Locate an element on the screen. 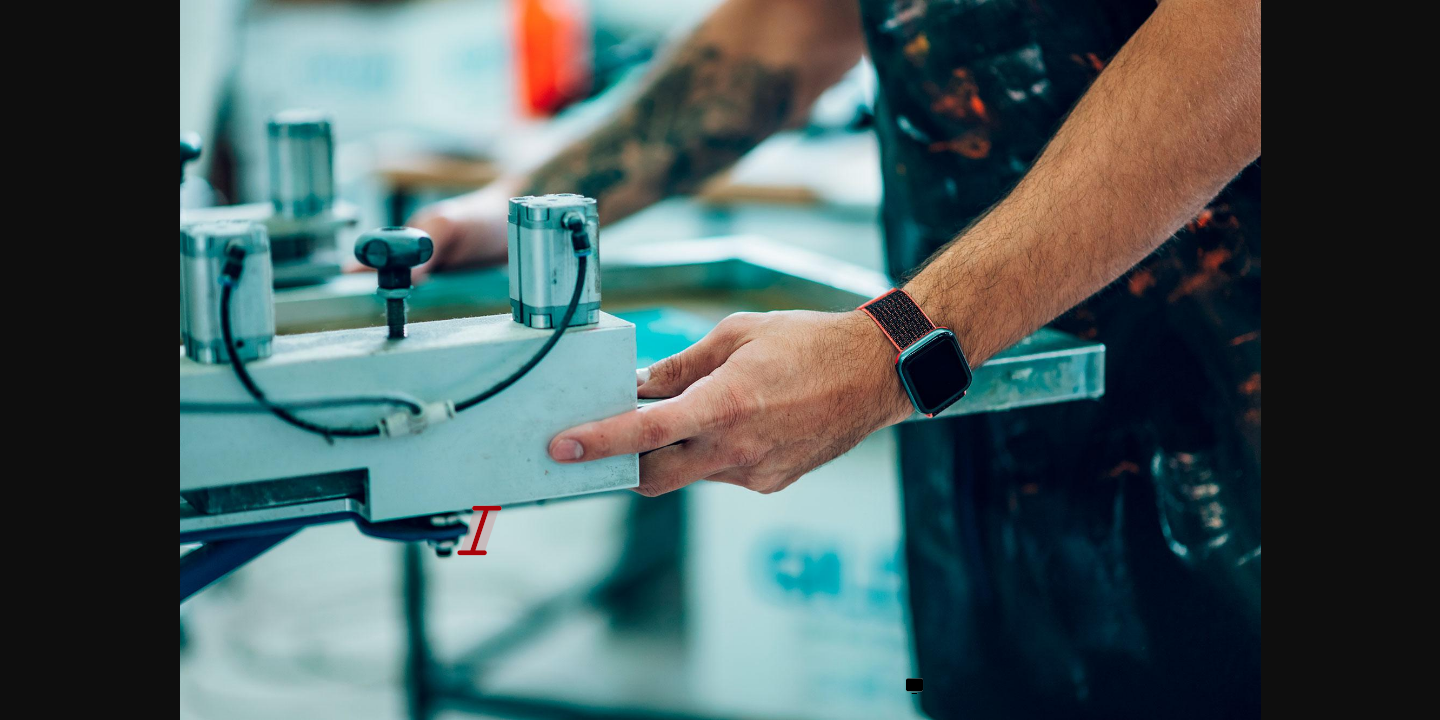 This screenshot has width=1440, height=720. view display settings is located at coordinates (914, 685).